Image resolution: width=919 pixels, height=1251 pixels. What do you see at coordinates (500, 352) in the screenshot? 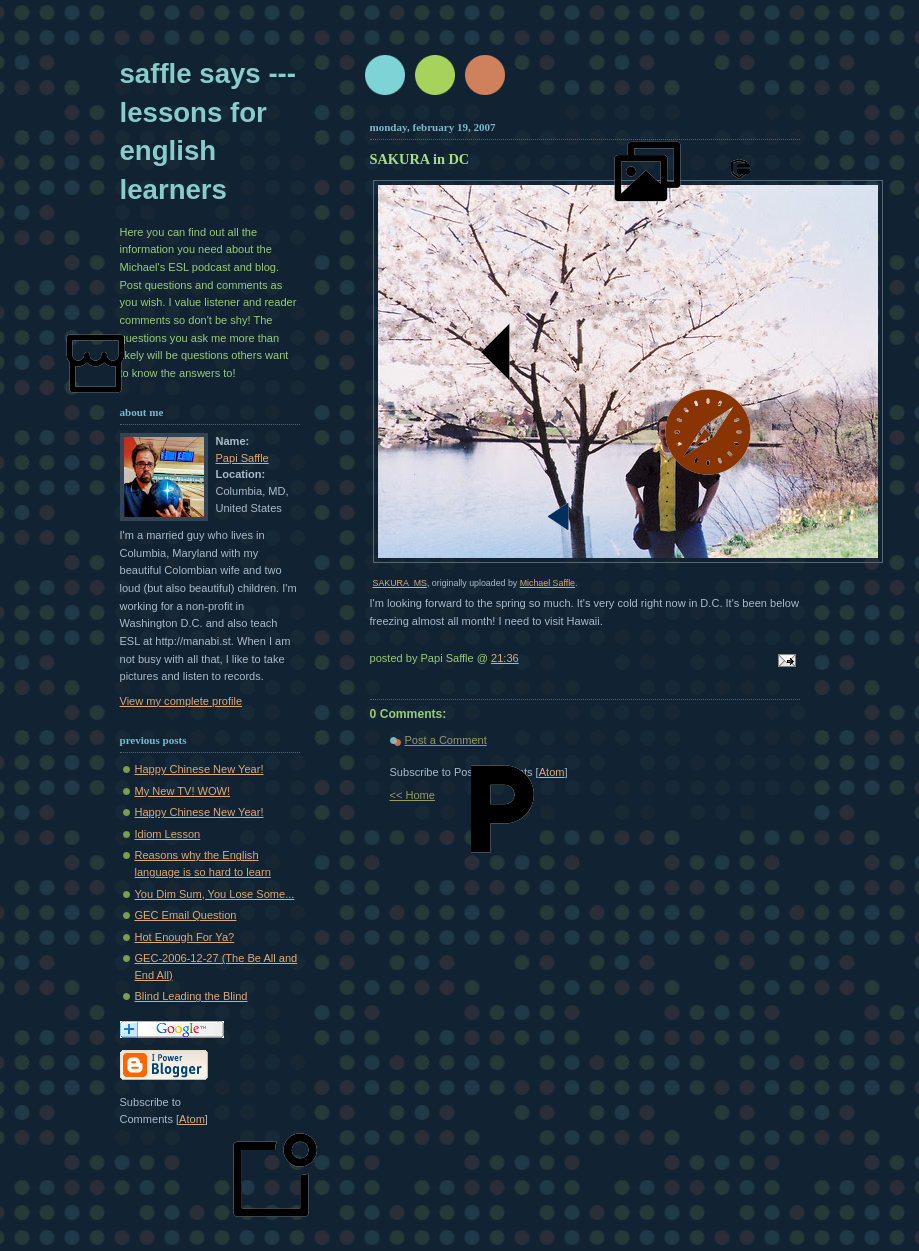
I see `go back to the previous screen` at bounding box center [500, 352].